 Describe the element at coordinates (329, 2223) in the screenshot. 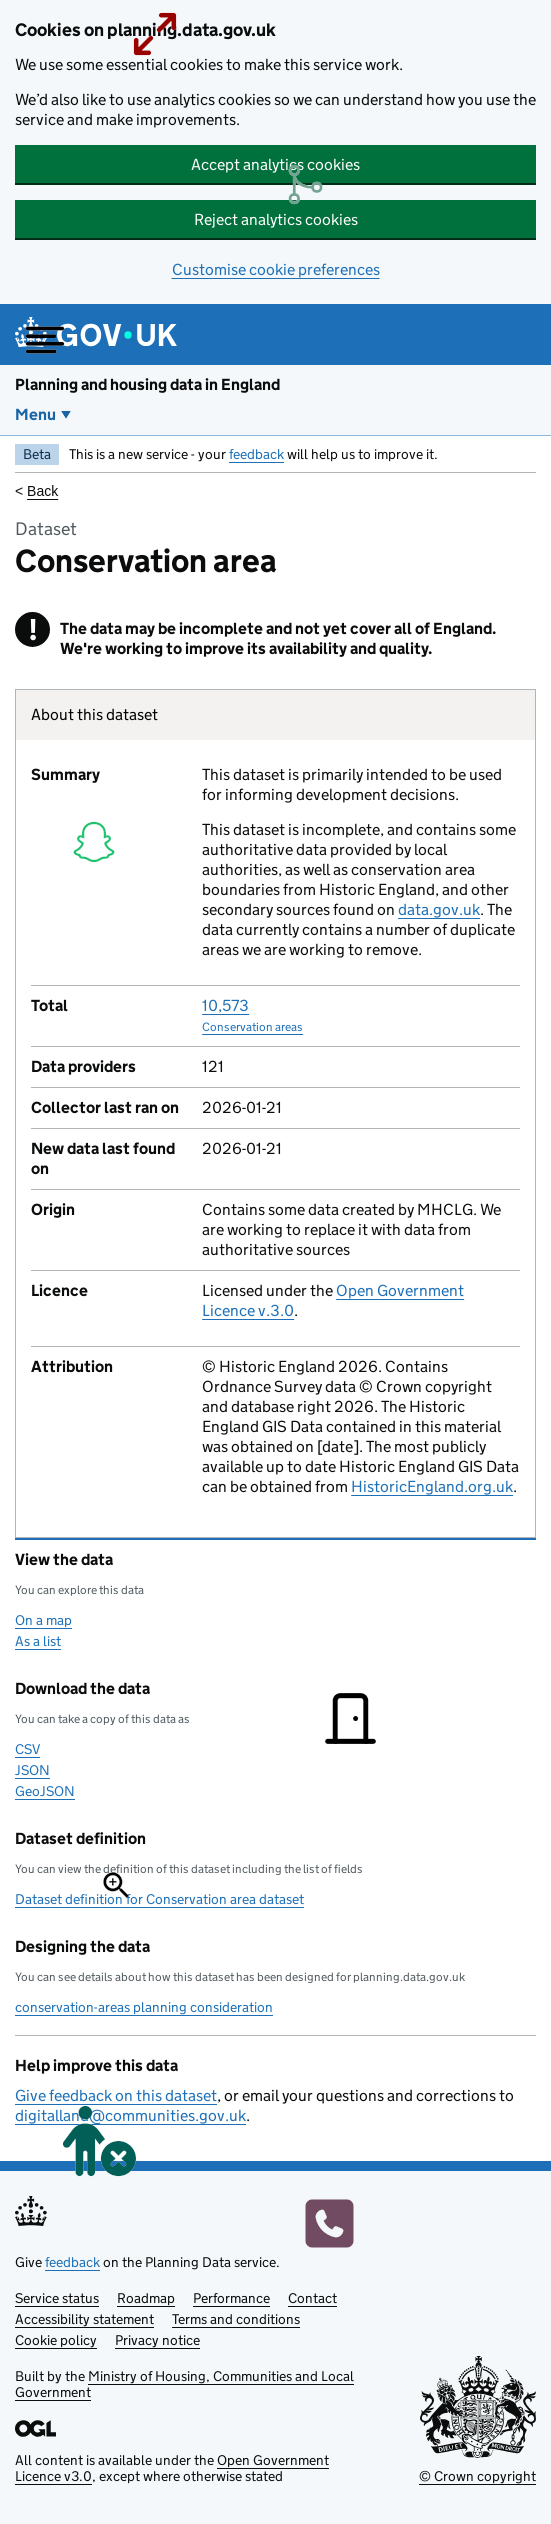

I see `tap to make a phone call` at that location.